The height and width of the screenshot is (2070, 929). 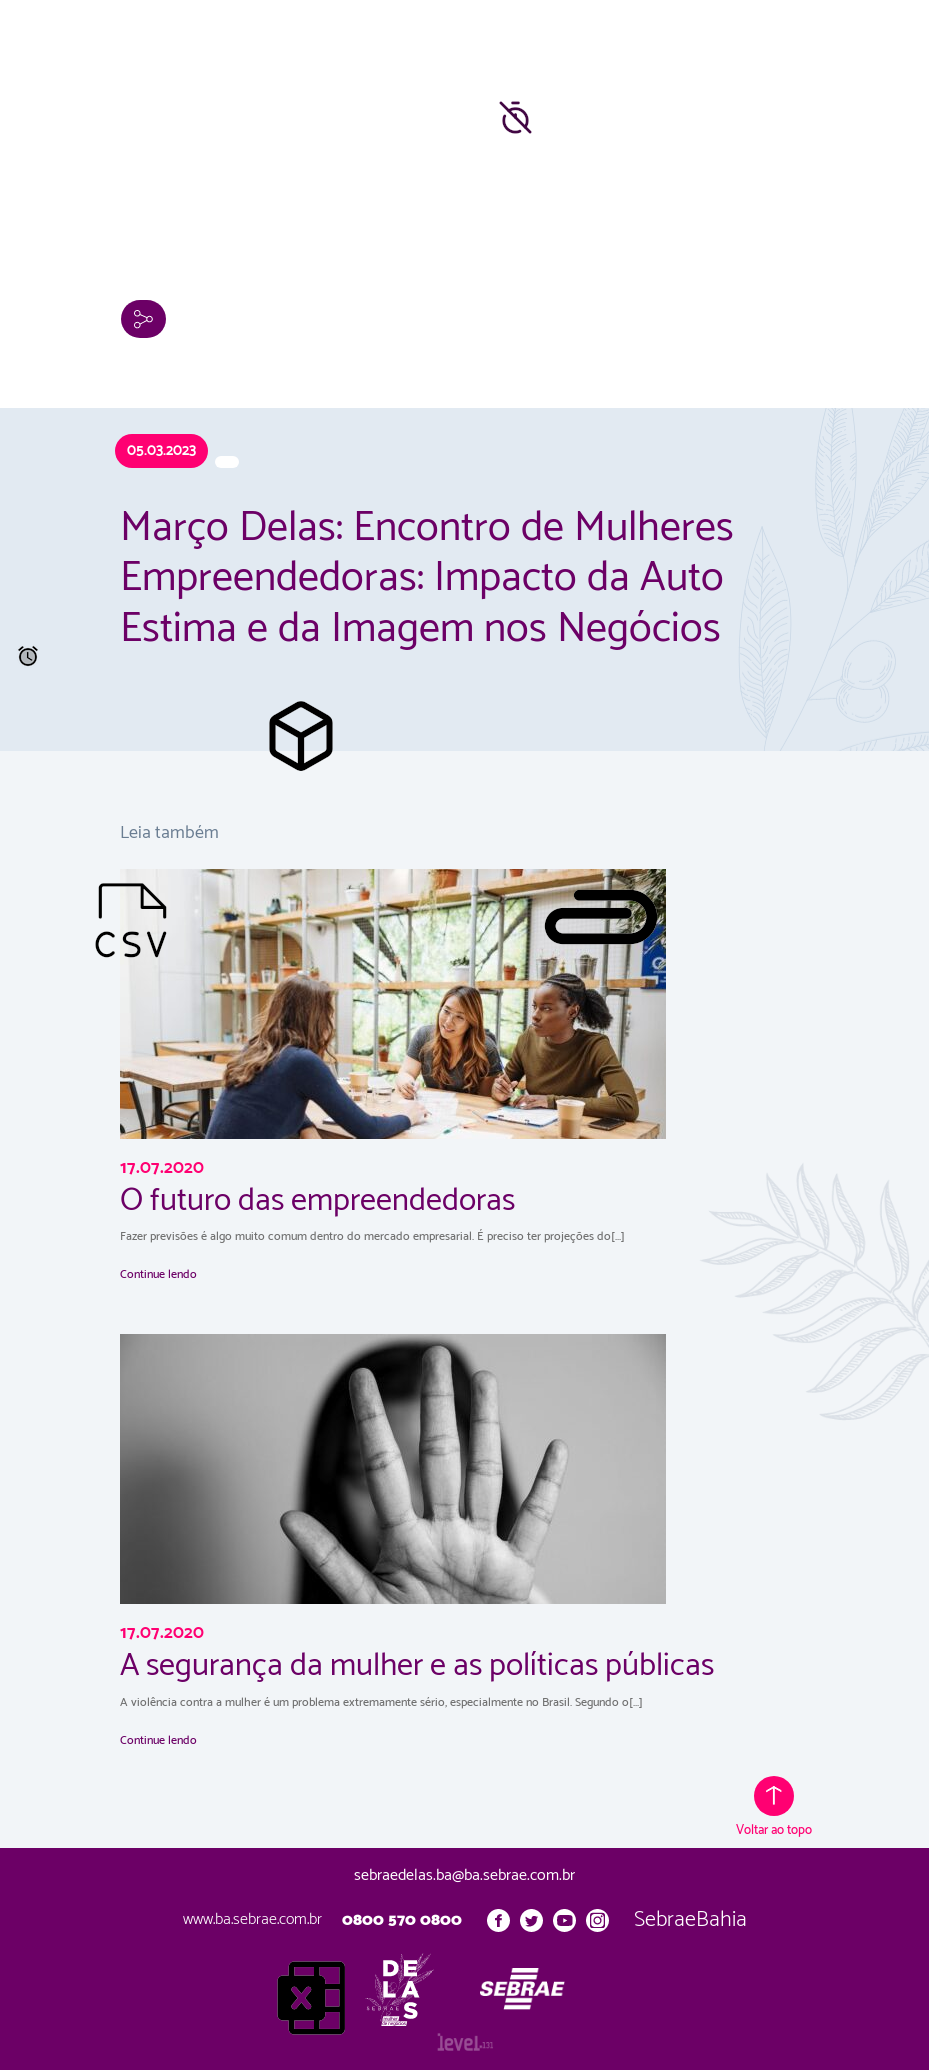 What do you see at coordinates (301, 736) in the screenshot?
I see `view package or shipment details` at bounding box center [301, 736].